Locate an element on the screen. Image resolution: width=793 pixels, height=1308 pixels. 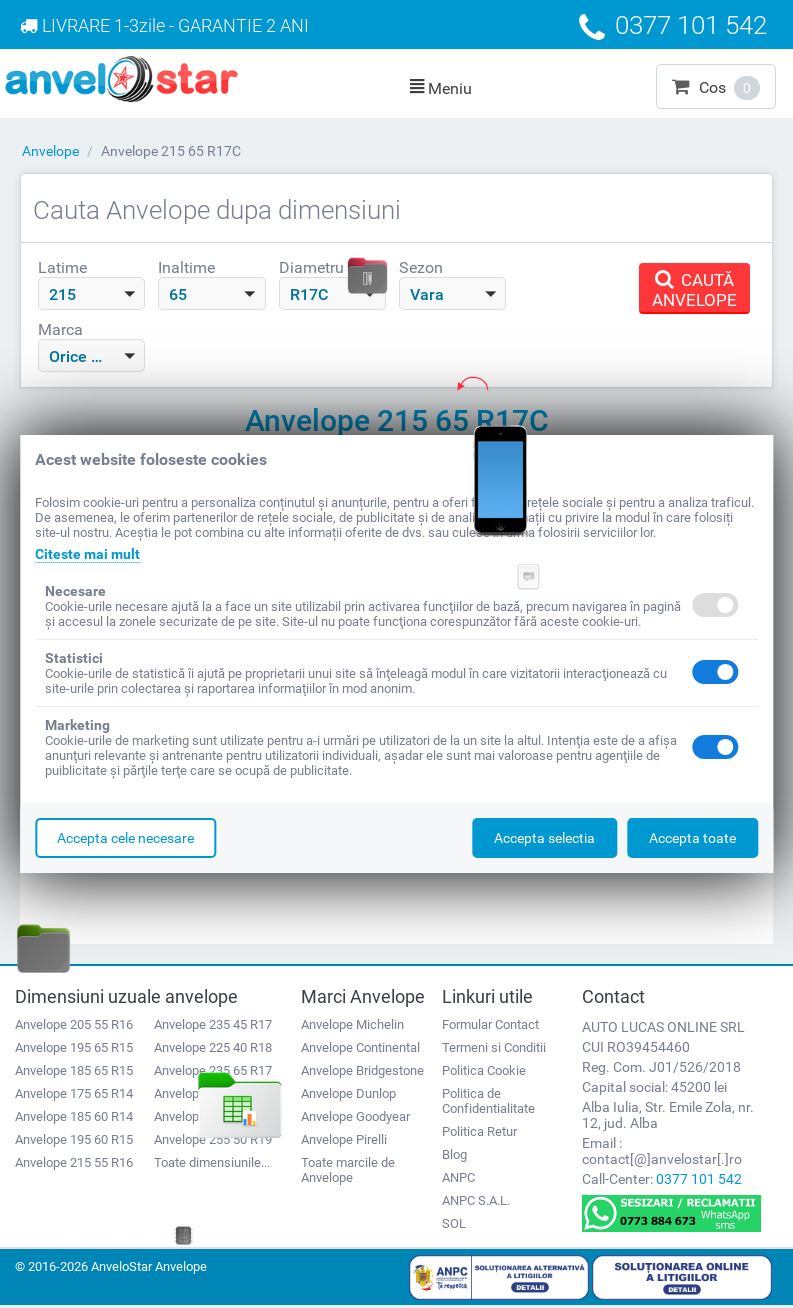
subrip subtitle file (.srt) is located at coordinates (528, 576).